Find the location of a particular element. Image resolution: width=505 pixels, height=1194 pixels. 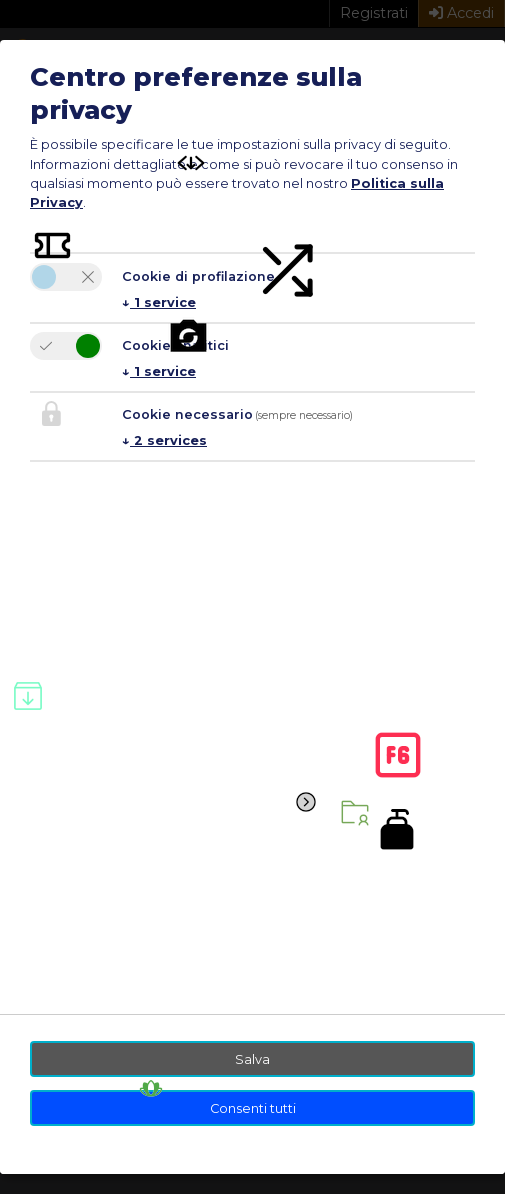

go to next item or screen is located at coordinates (306, 802).